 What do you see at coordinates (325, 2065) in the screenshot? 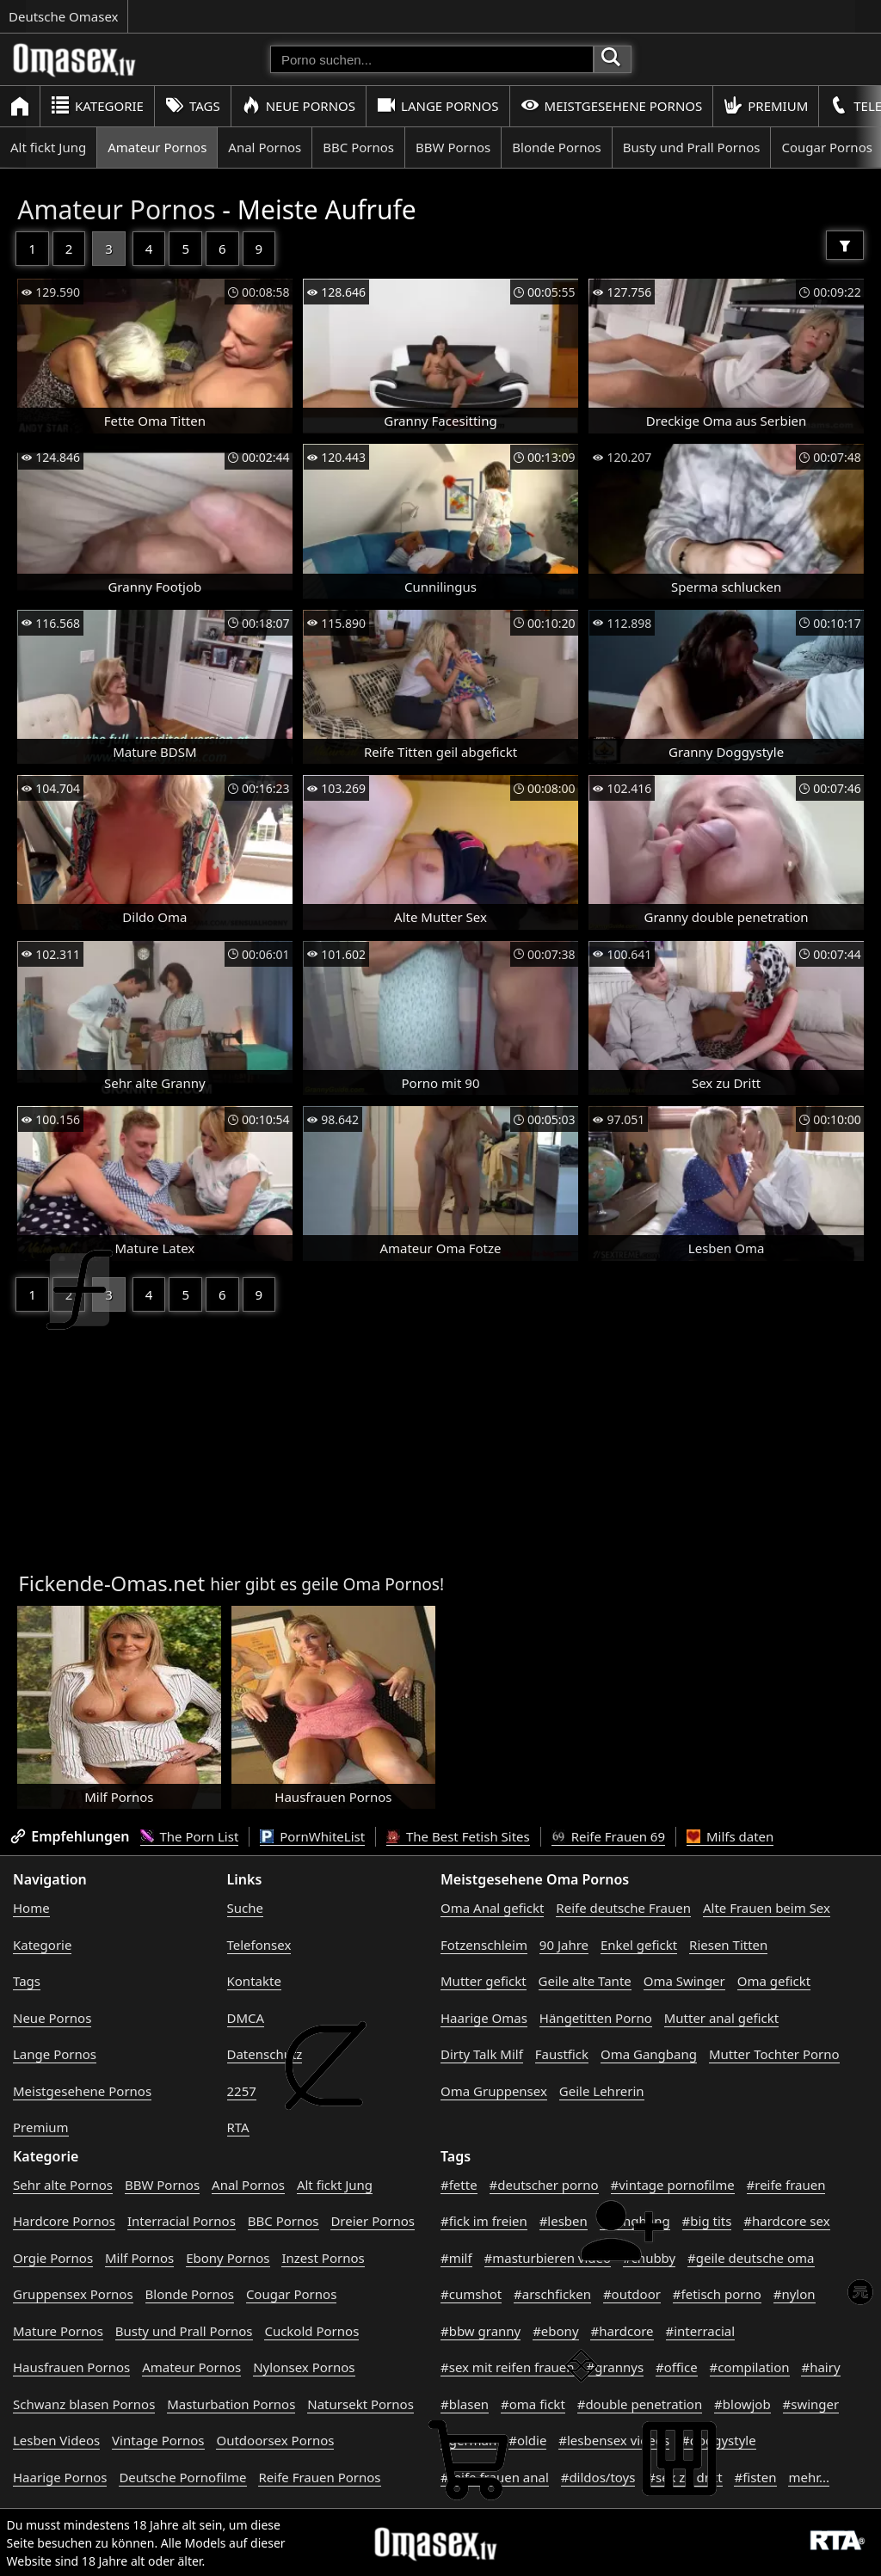
I see `indicates a set is not a subset of another in mathematical notation` at bounding box center [325, 2065].